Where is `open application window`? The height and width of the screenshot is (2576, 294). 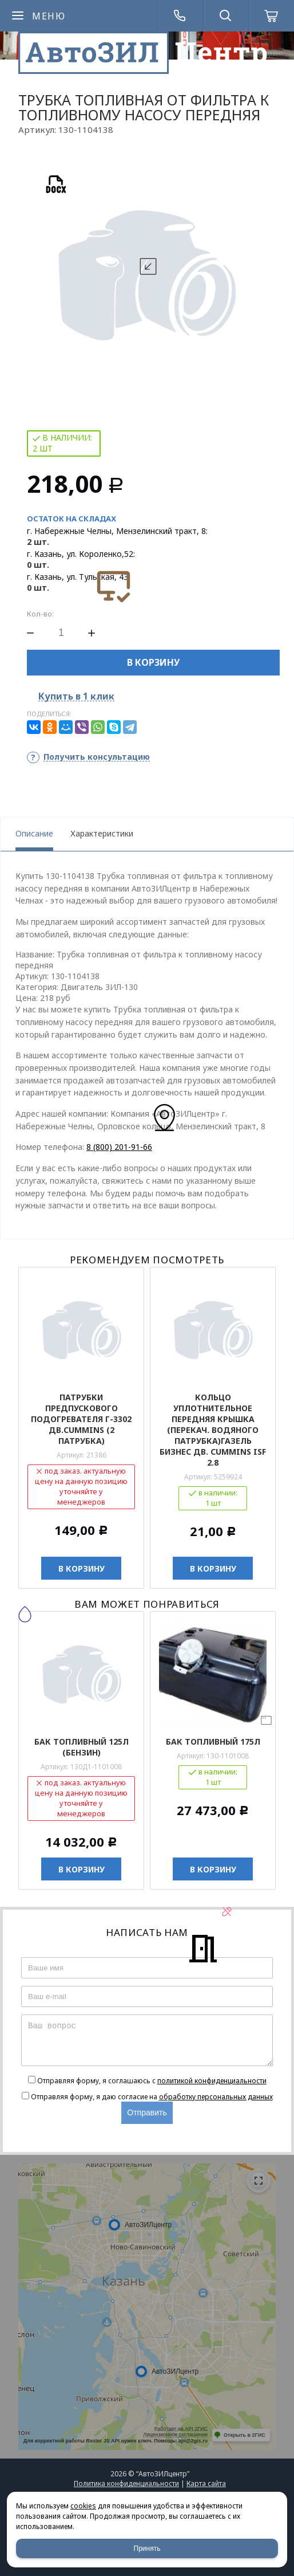 open application window is located at coordinates (266, 1720).